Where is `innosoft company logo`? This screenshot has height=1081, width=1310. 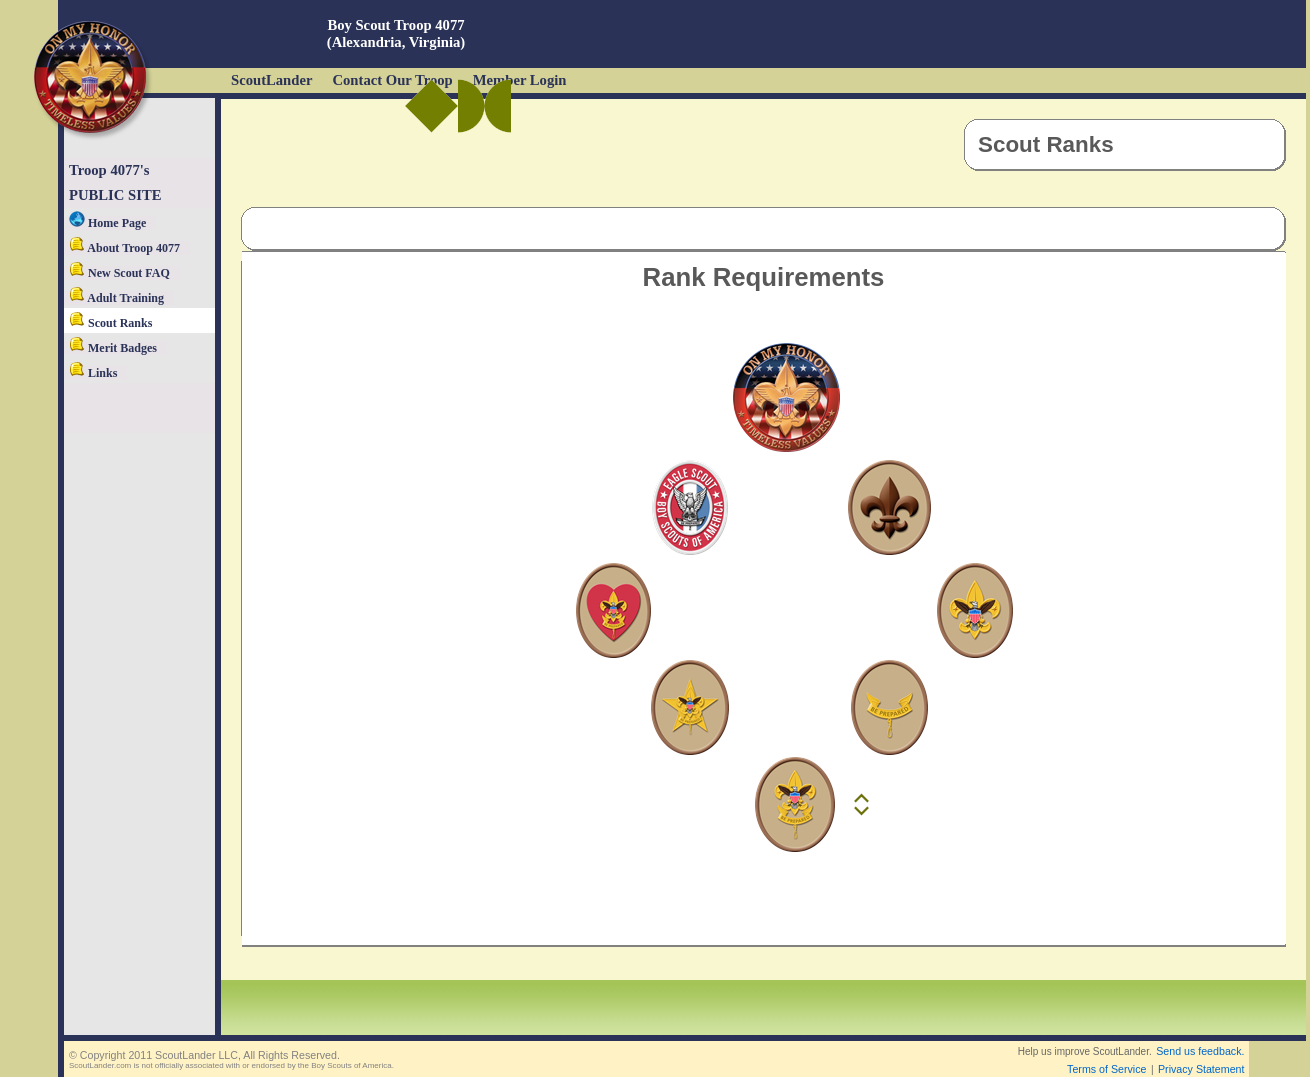 innosoft company logo is located at coordinates (458, 106).